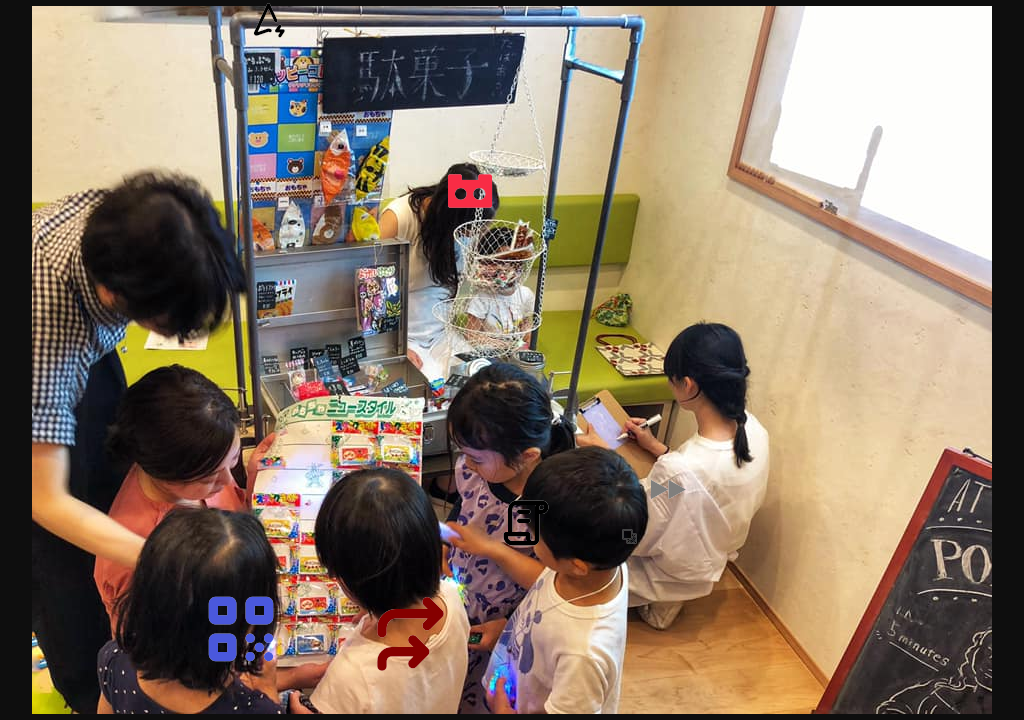 Image resolution: width=1024 pixels, height=720 pixels. I want to click on remove or subtract a layer from selection, so click(629, 536).